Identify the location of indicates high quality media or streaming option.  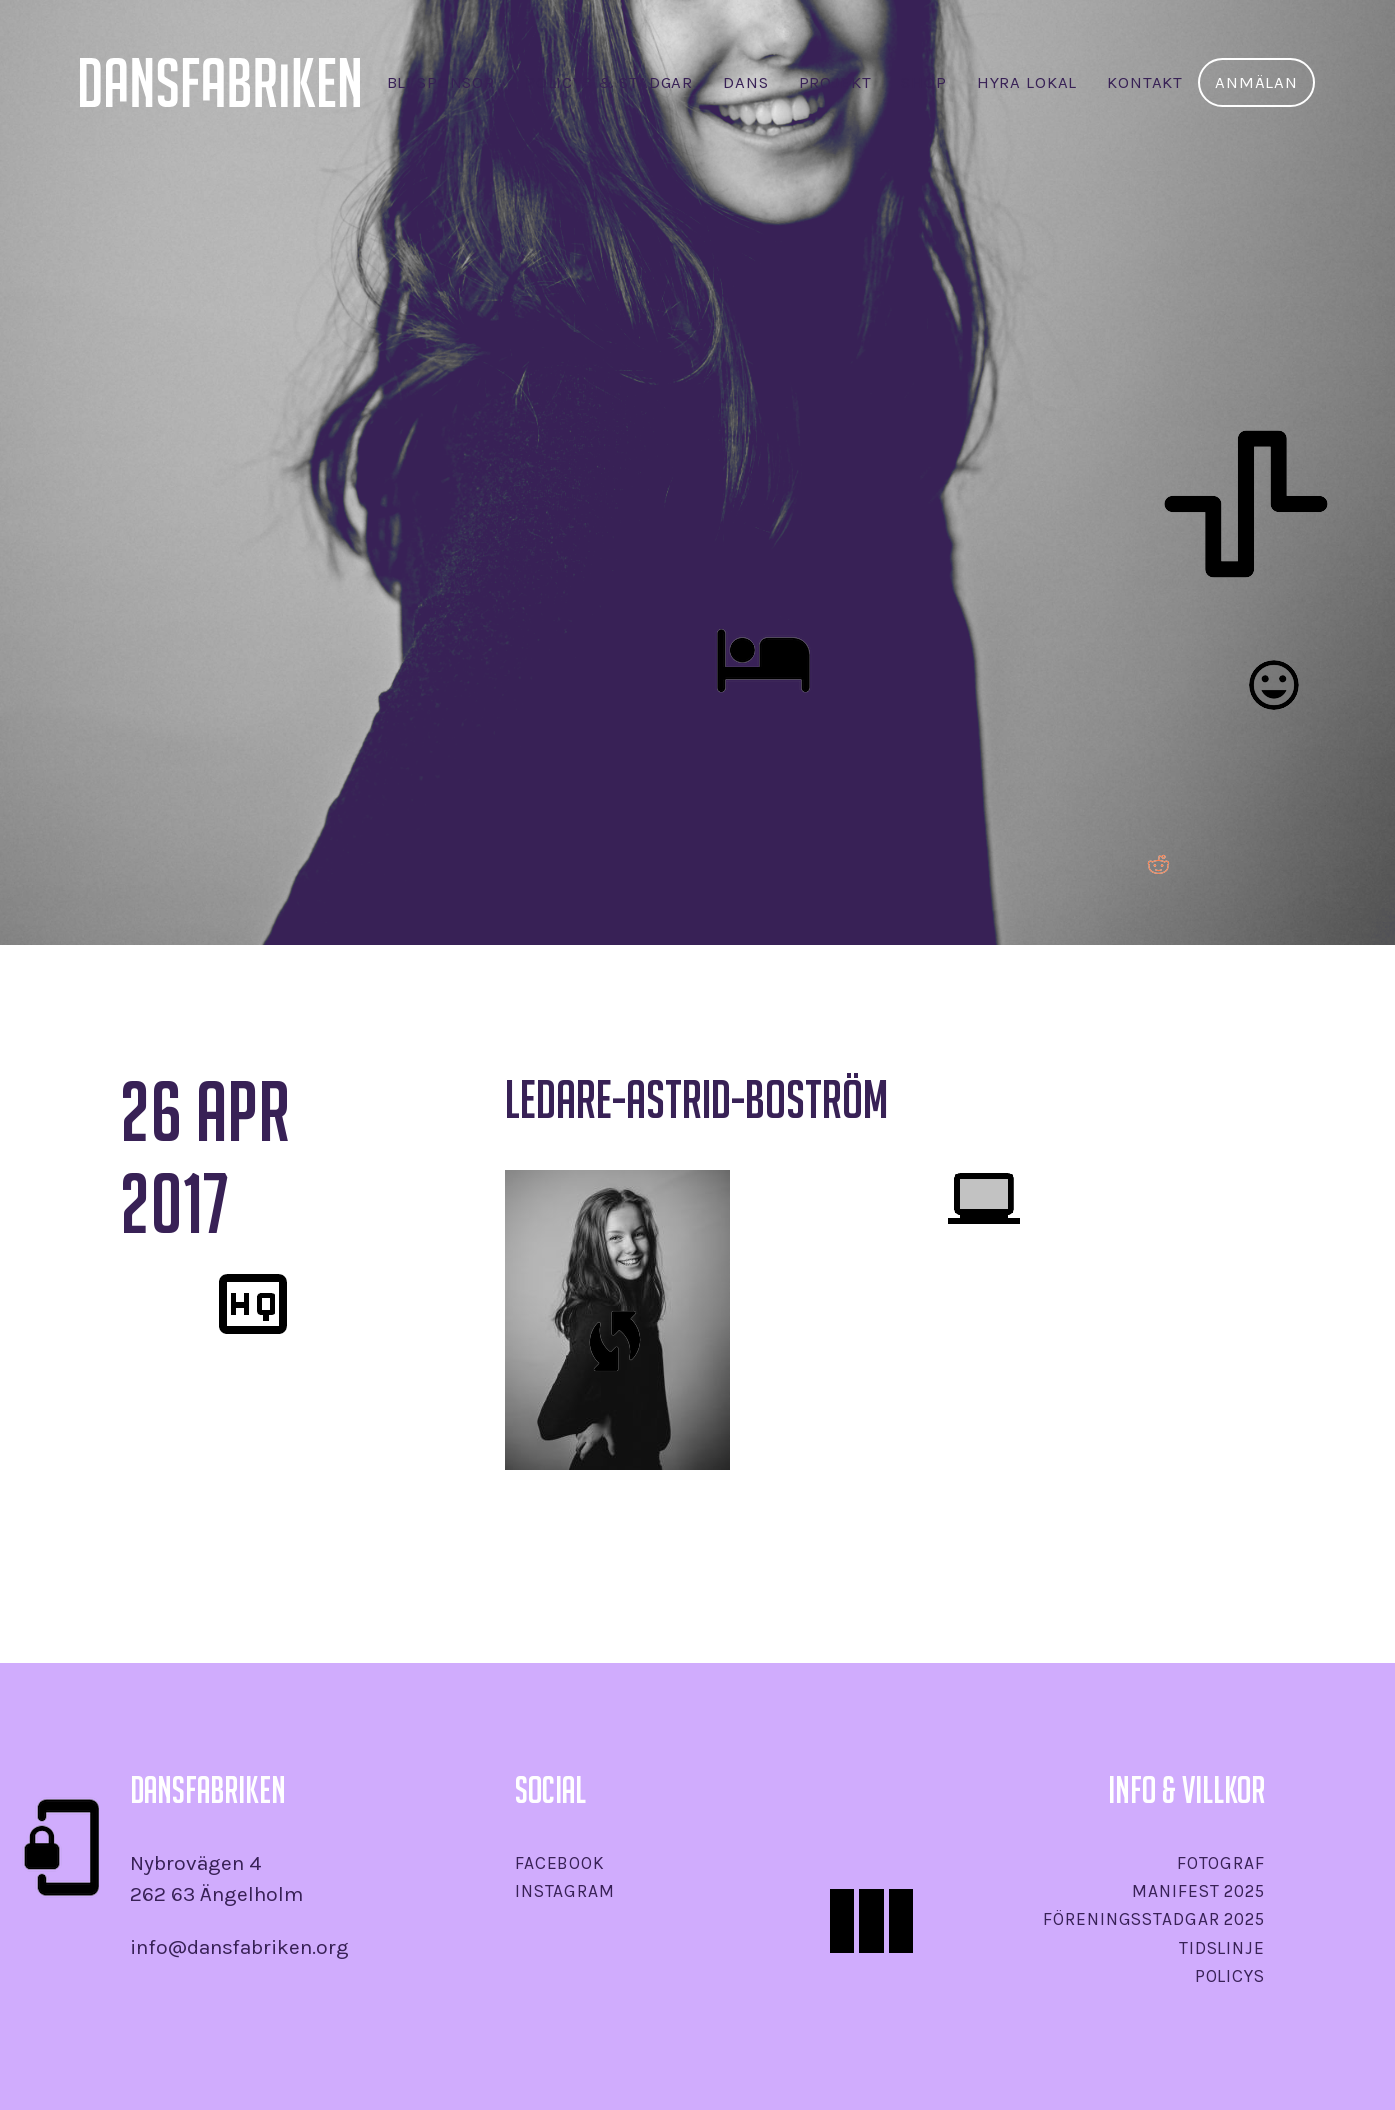
(253, 1304).